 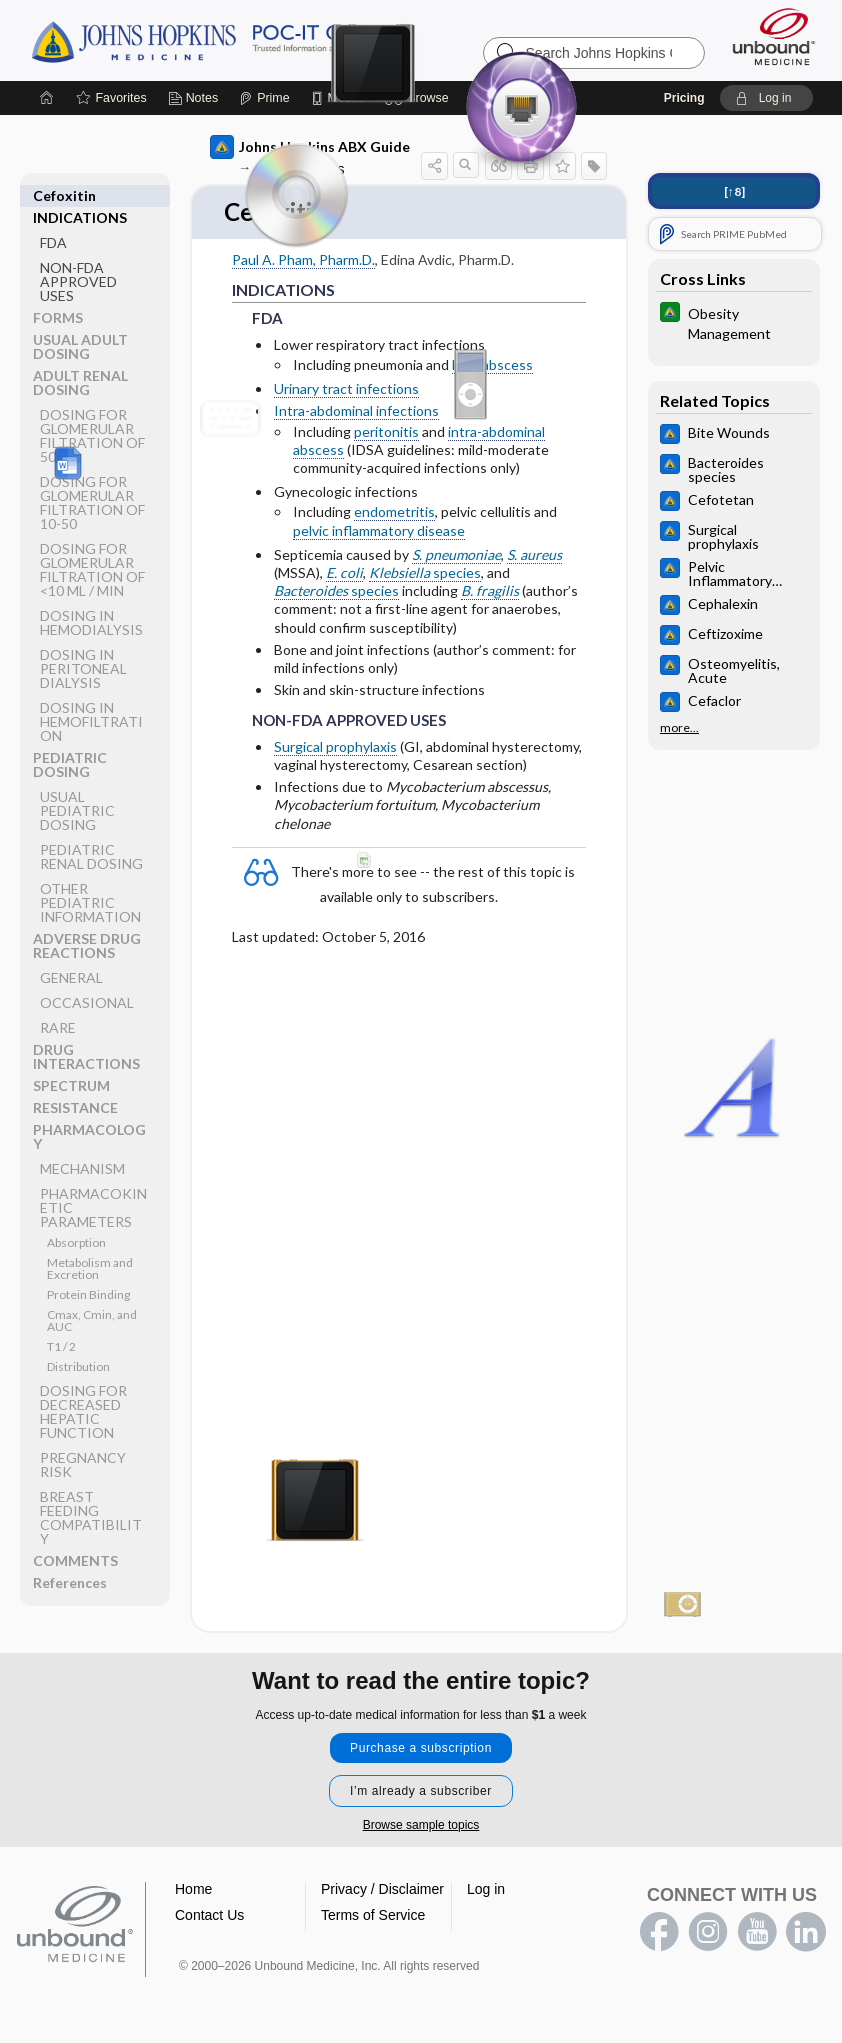 I want to click on iPod nano device in orange, so click(x=315, y=1500).